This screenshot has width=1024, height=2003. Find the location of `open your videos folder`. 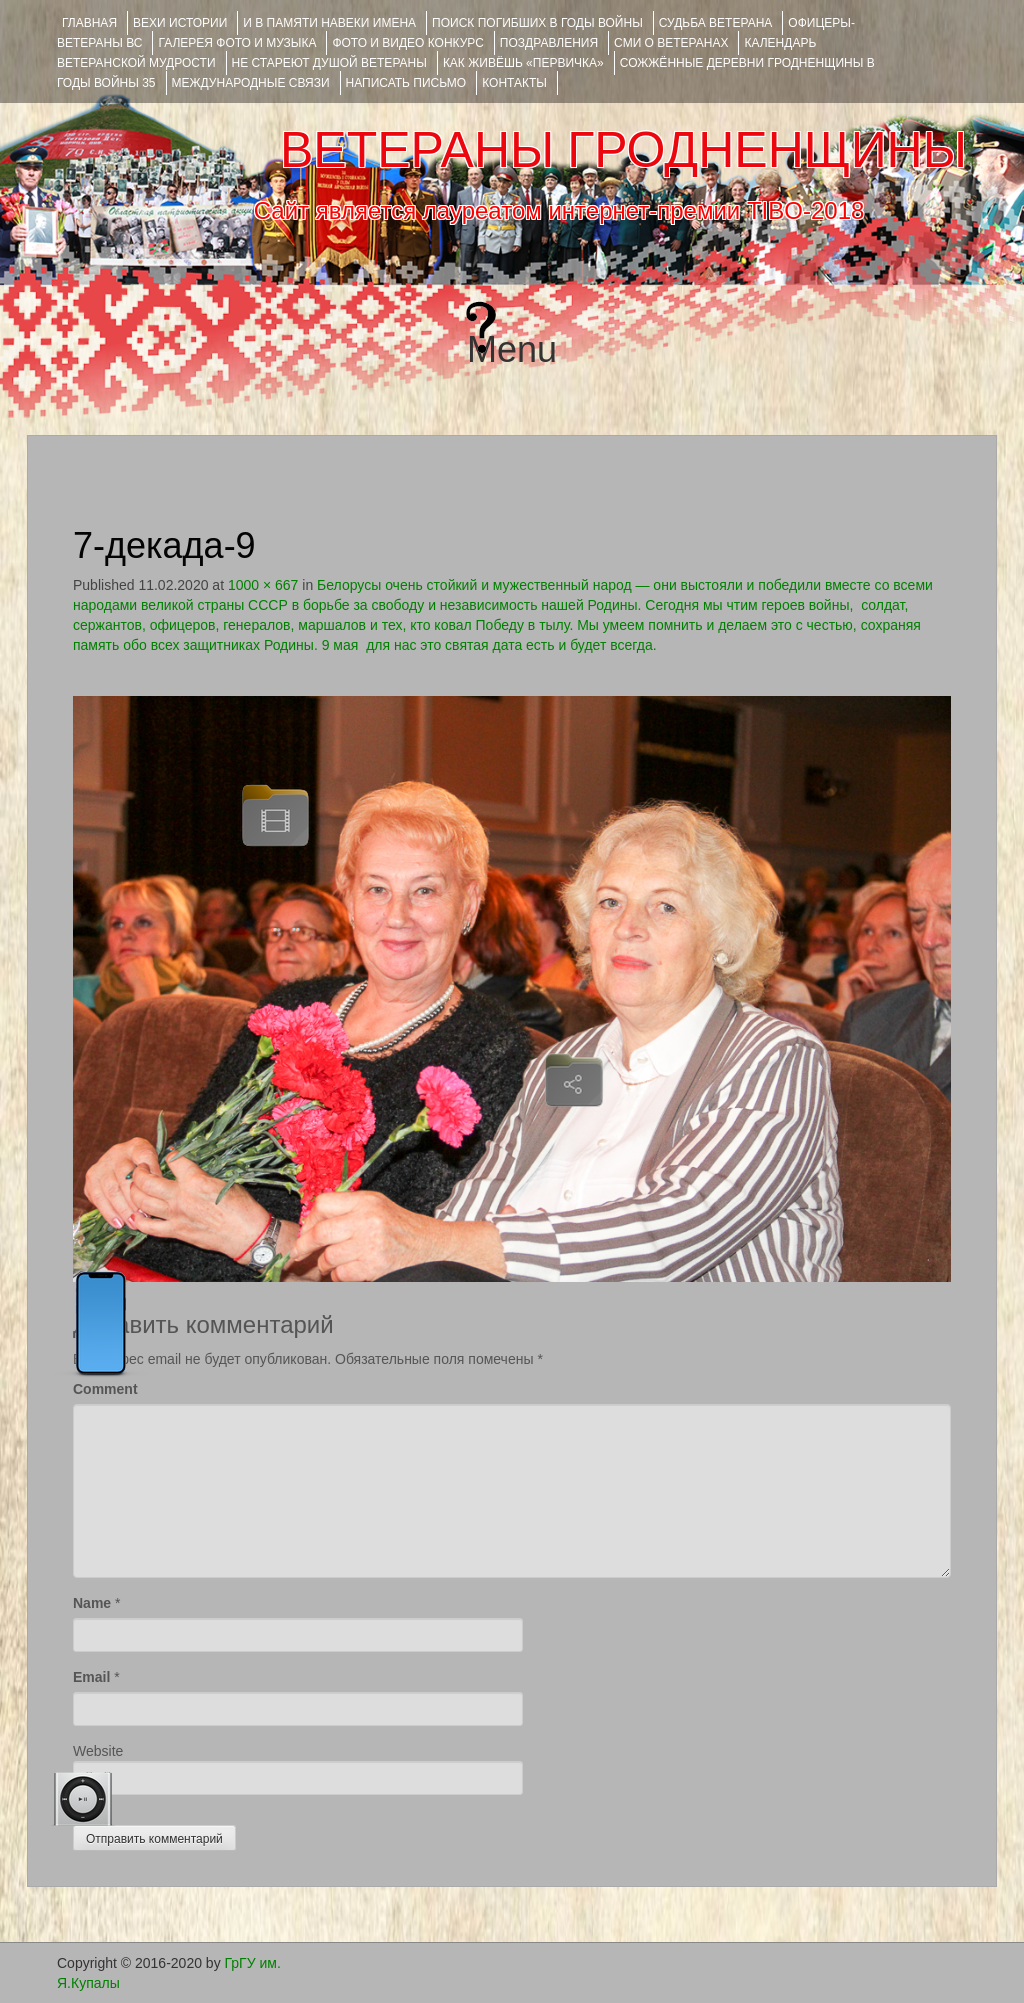

open your videos folder is located at coordinates (275, 815).